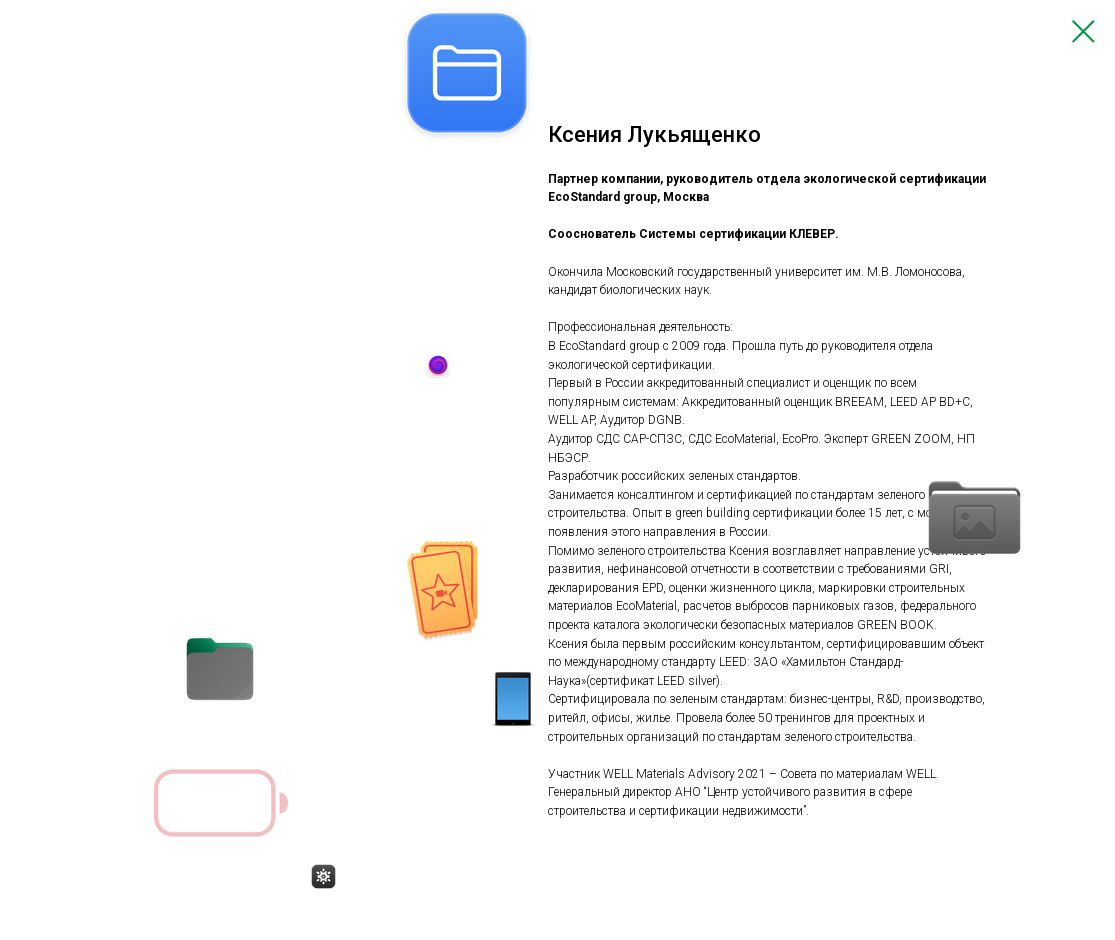 This screenshot has width=1115, height=940. Describe the element at coordinates (513, 694) in the screenshot. I see `indicates a connected iPad mini device` at that location.